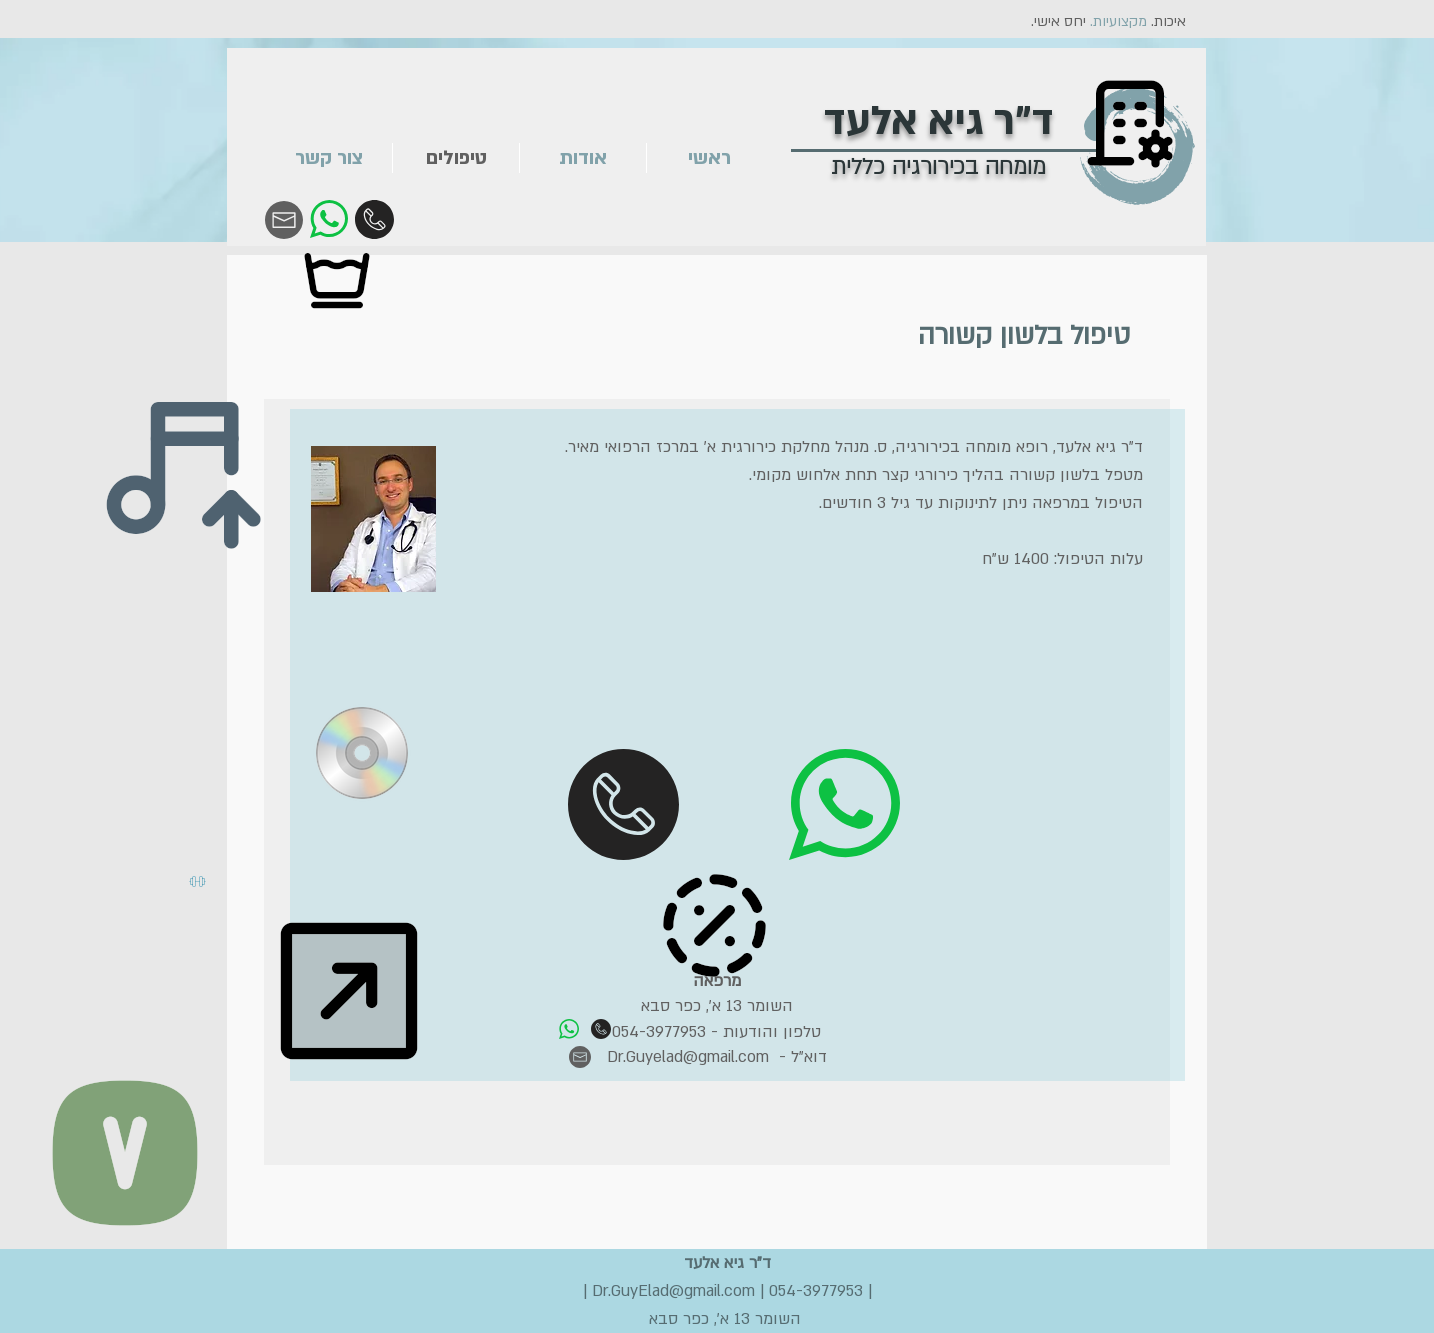 The image size is (1434, 1333). What do you see at coordinates (197, 881) in the screenshot?
I see `access workout or fitness features` at bounding box center [197, 881].